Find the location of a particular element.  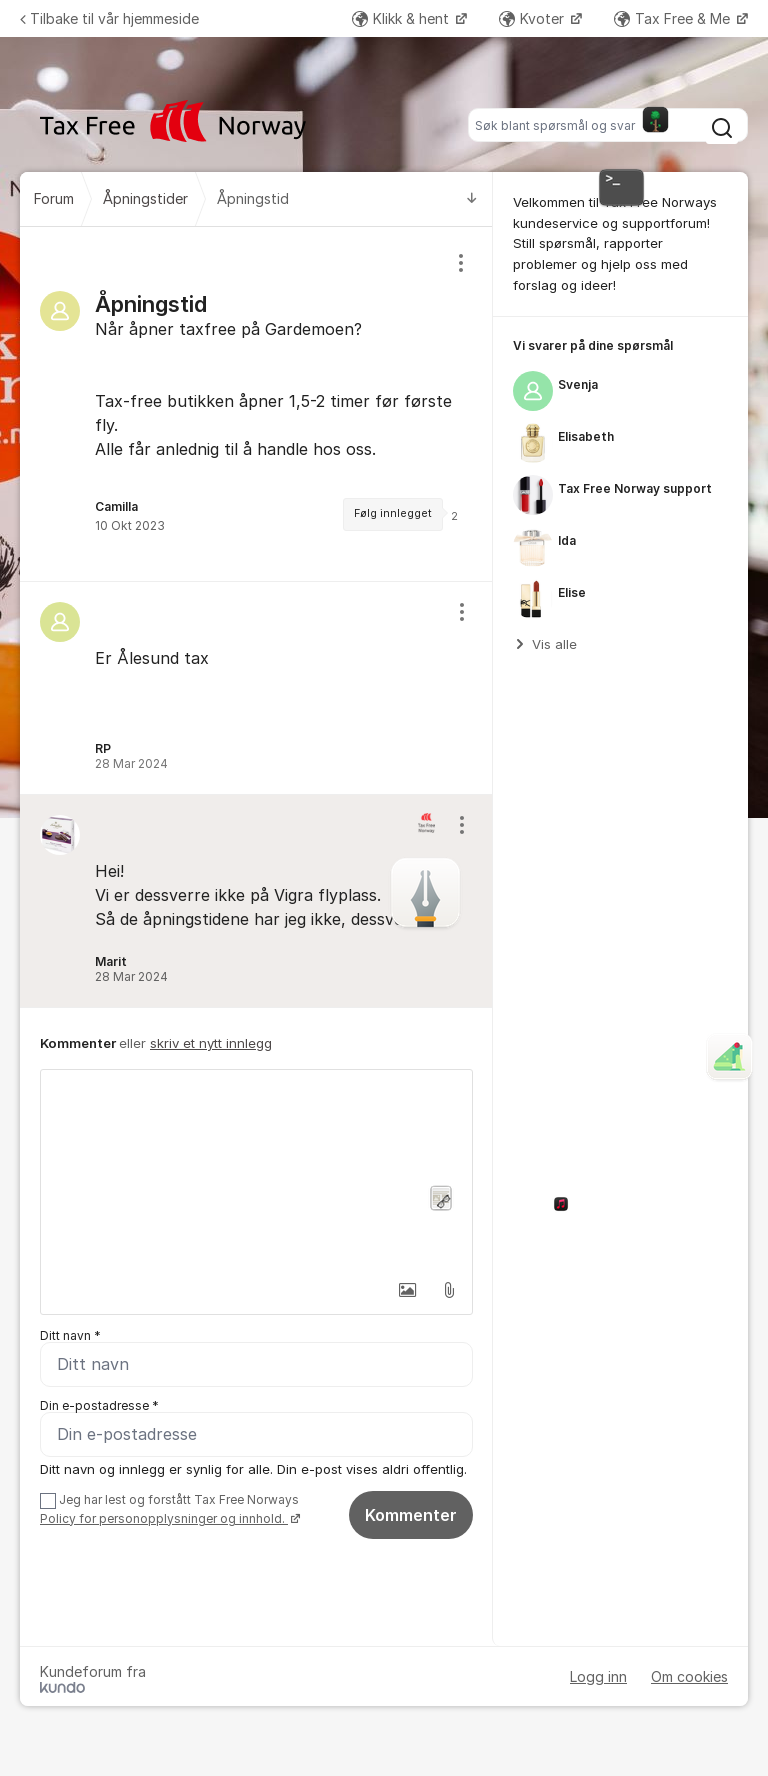

launch Terraria game is located at coordinates (655, 119).